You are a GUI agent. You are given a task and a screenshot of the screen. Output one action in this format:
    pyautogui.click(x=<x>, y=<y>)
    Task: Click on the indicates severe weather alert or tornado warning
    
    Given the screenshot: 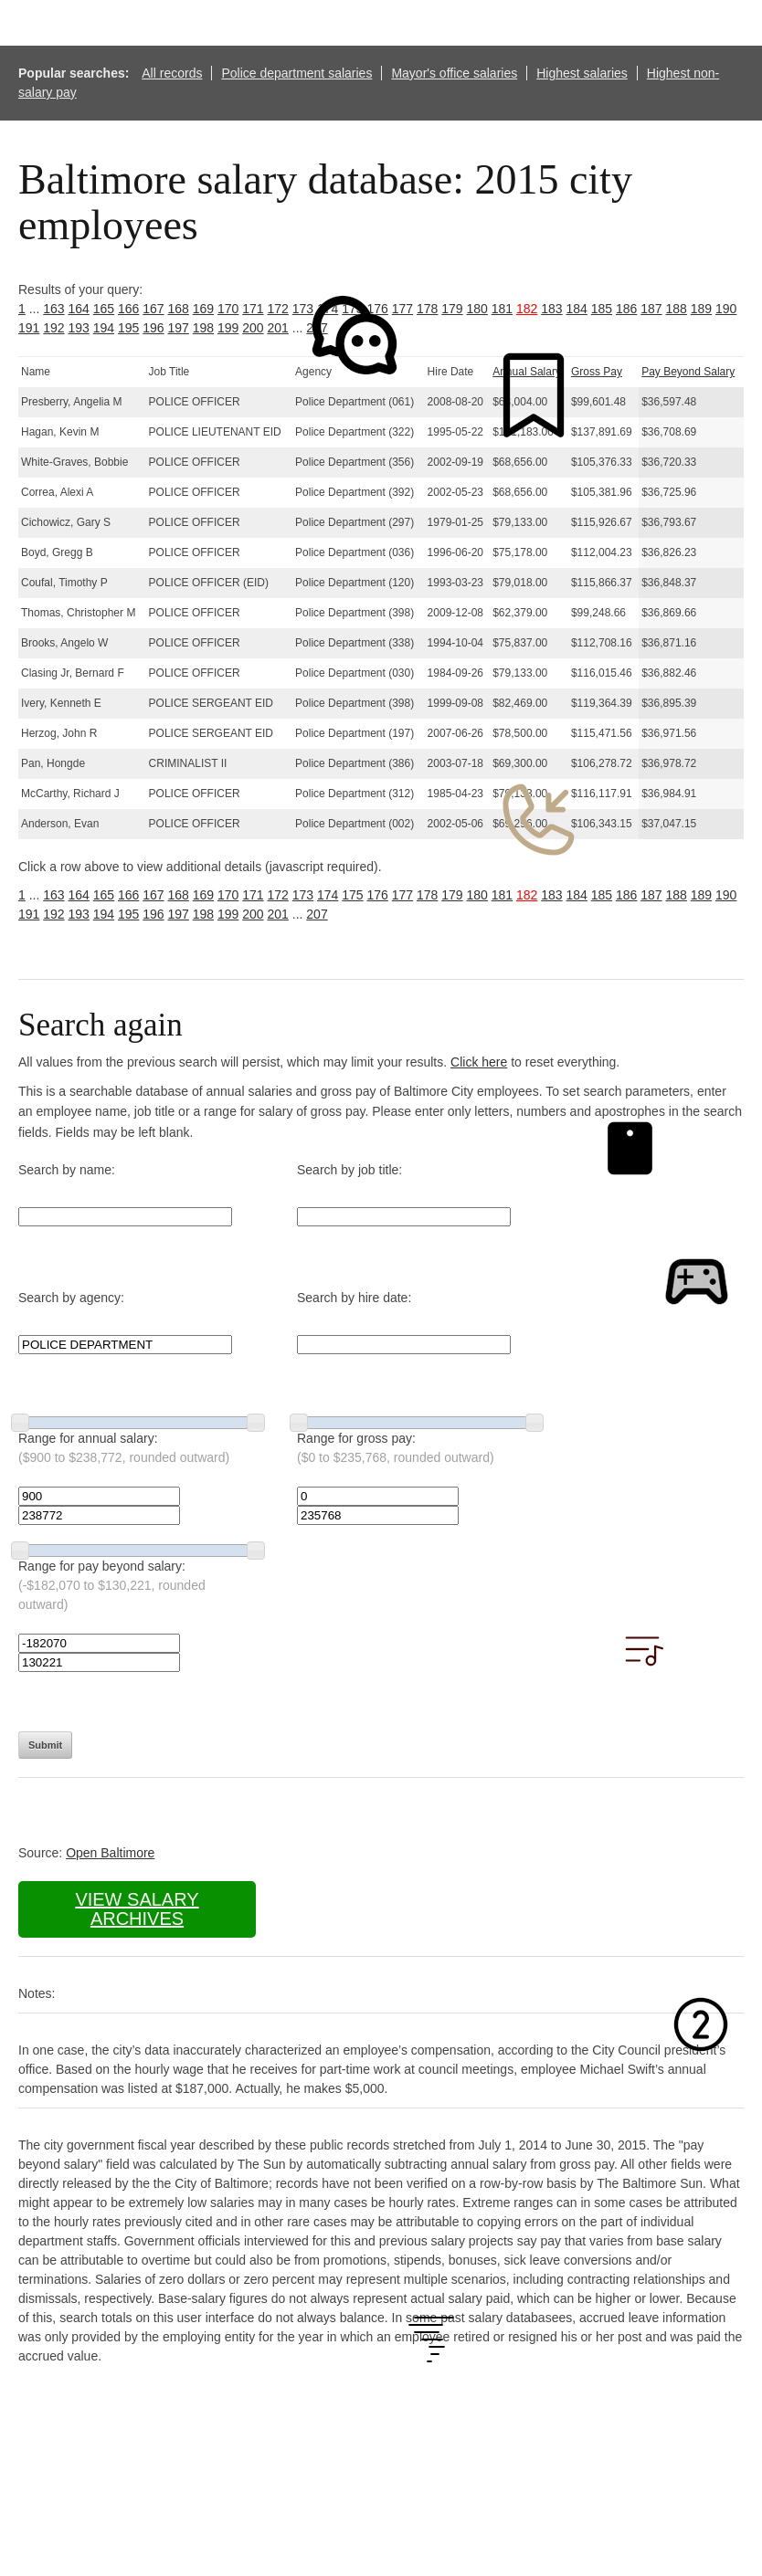 What is the action you would take?
    pyautogui.click(x=431, y=2338)
    